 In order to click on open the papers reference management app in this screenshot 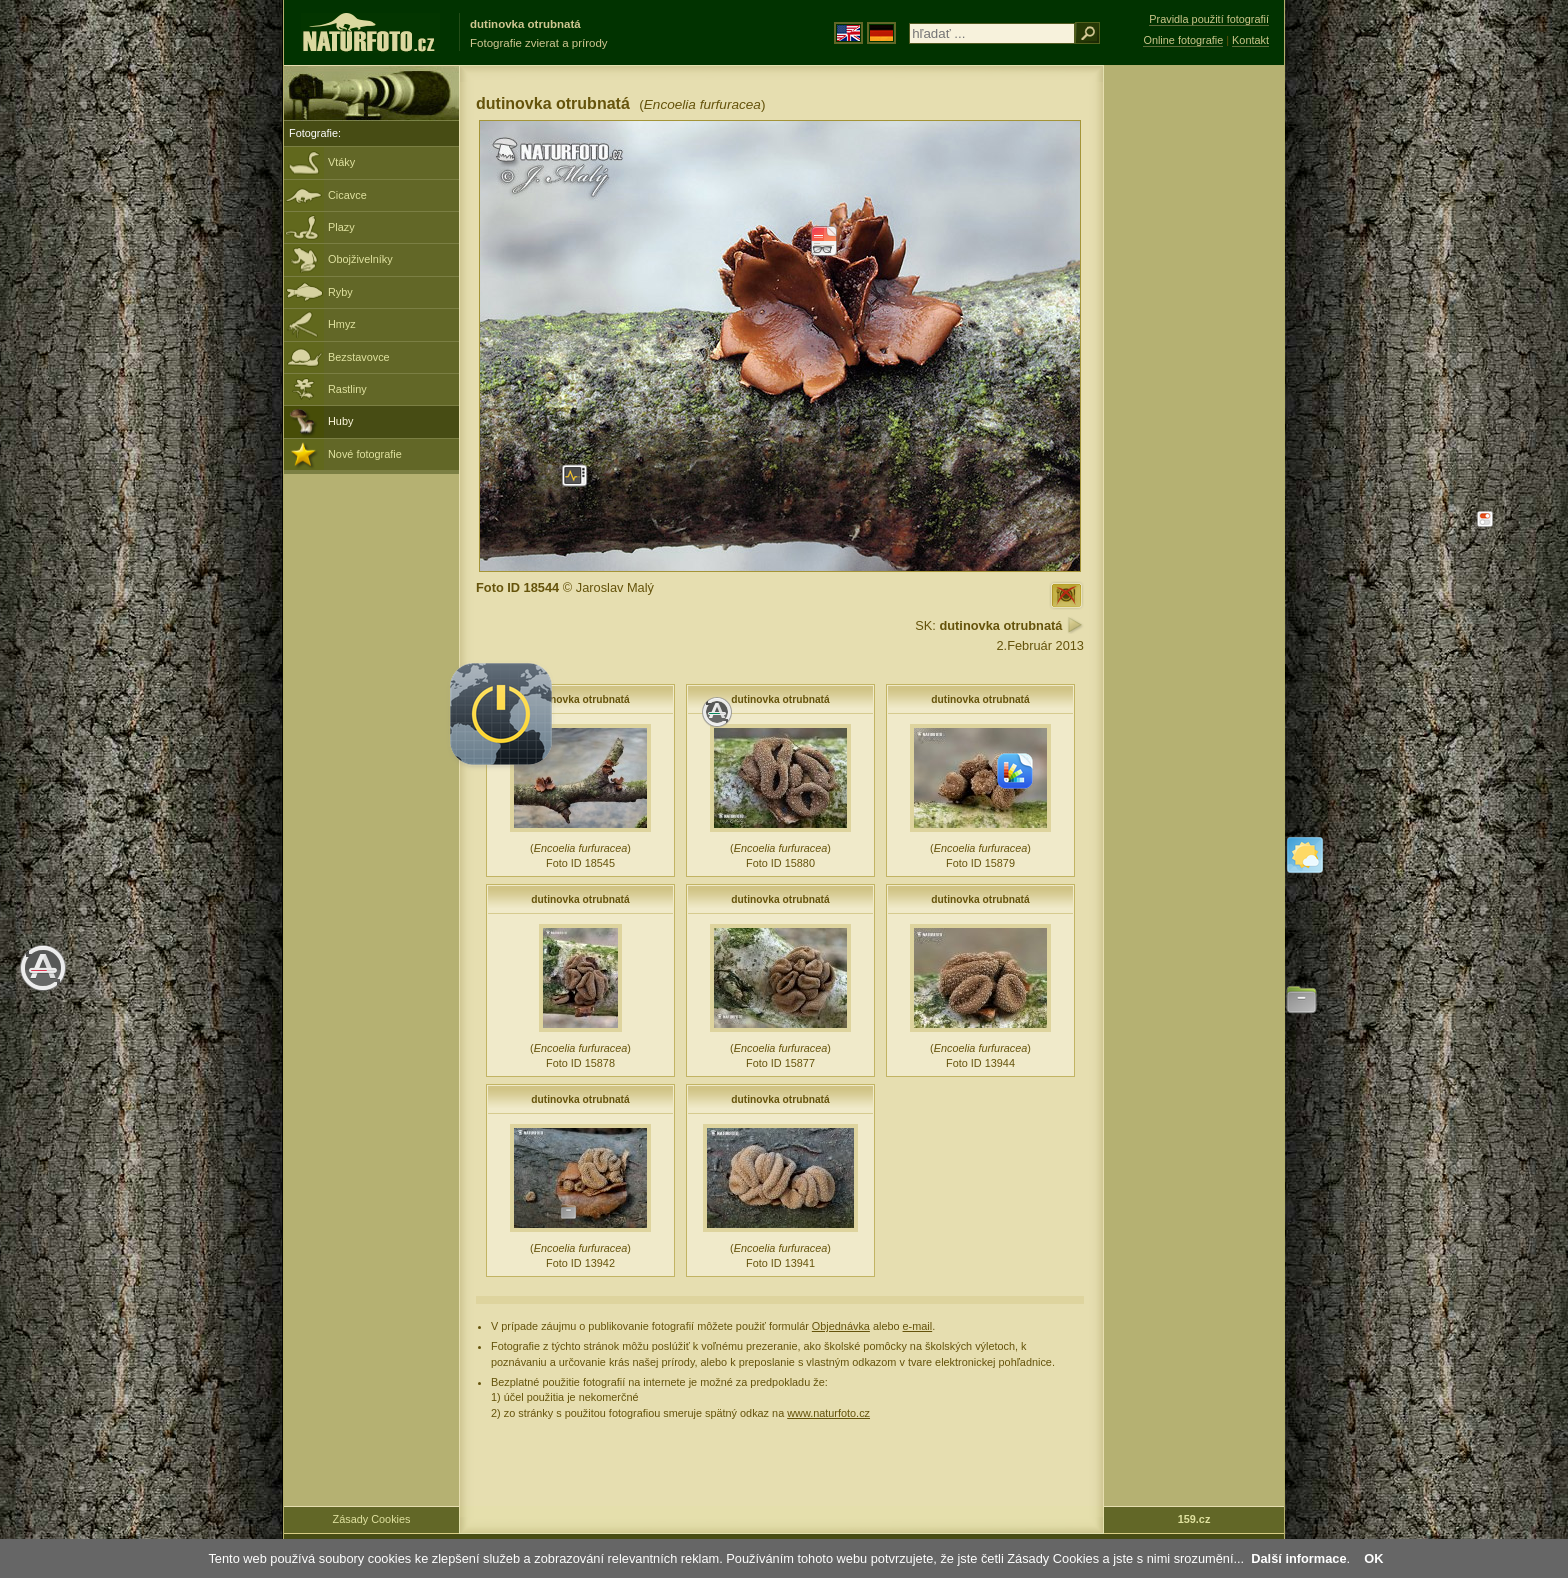, I will do `click(824, 241)`.